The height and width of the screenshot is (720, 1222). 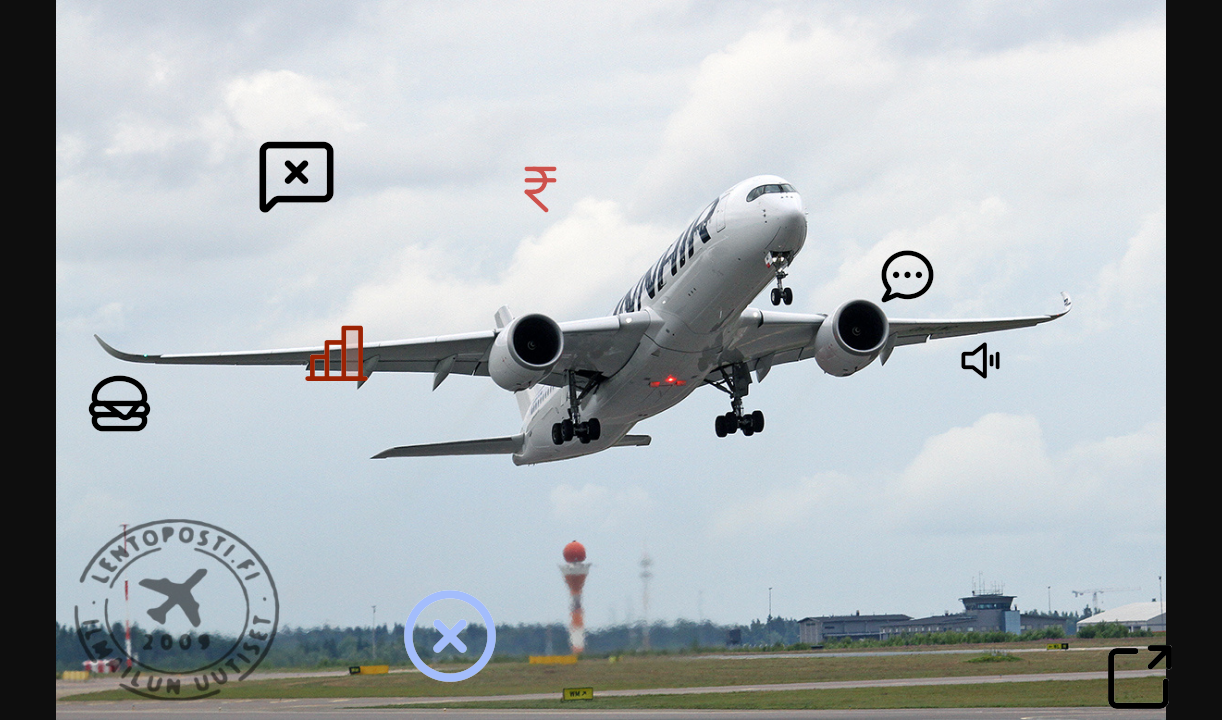 What do you see at coordinates (119, 403) in the screenshot?
I see `view food or restaurant options` at bounding box center [119, 403].